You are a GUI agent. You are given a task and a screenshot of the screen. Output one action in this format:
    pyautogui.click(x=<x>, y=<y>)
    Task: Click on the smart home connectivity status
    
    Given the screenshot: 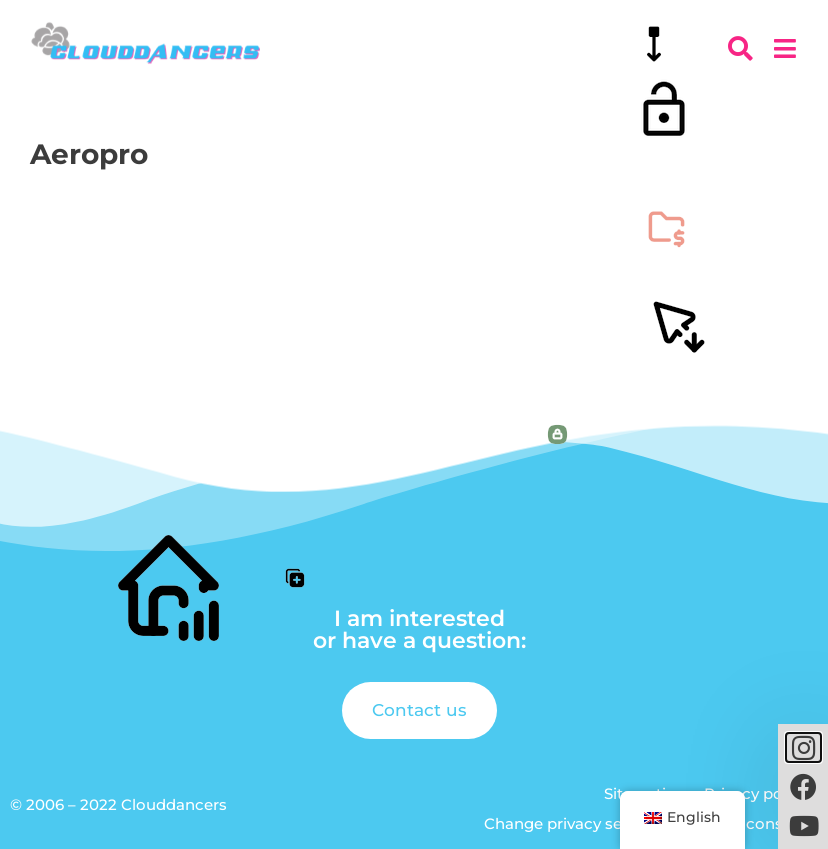 What is the action you would take?
    pyautogui.click(x=168, y=585)
    